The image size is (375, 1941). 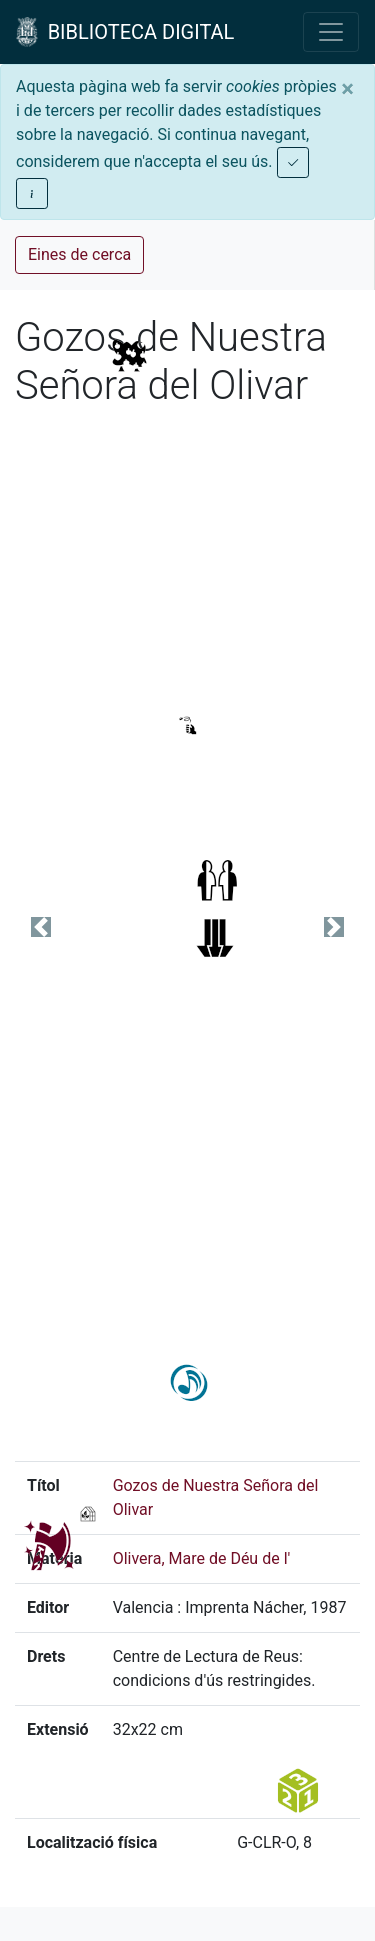 What do you see at coordinates (217, 880) in the screenshot?
I see `toggle between two modes or perspectives` at bounding box center [217, 880].